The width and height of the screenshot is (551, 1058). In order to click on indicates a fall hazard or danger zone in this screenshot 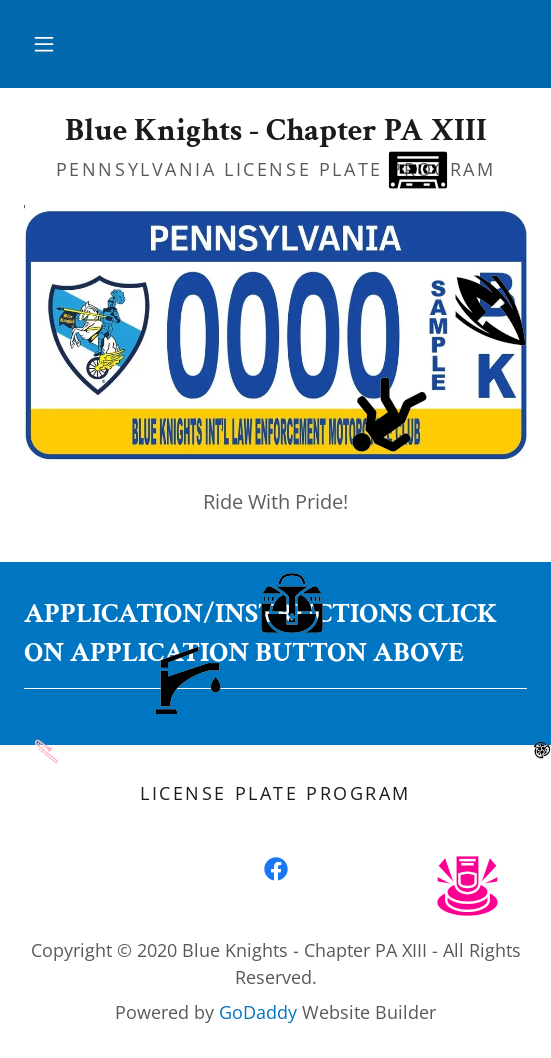, I will do `click(389, 414)`.